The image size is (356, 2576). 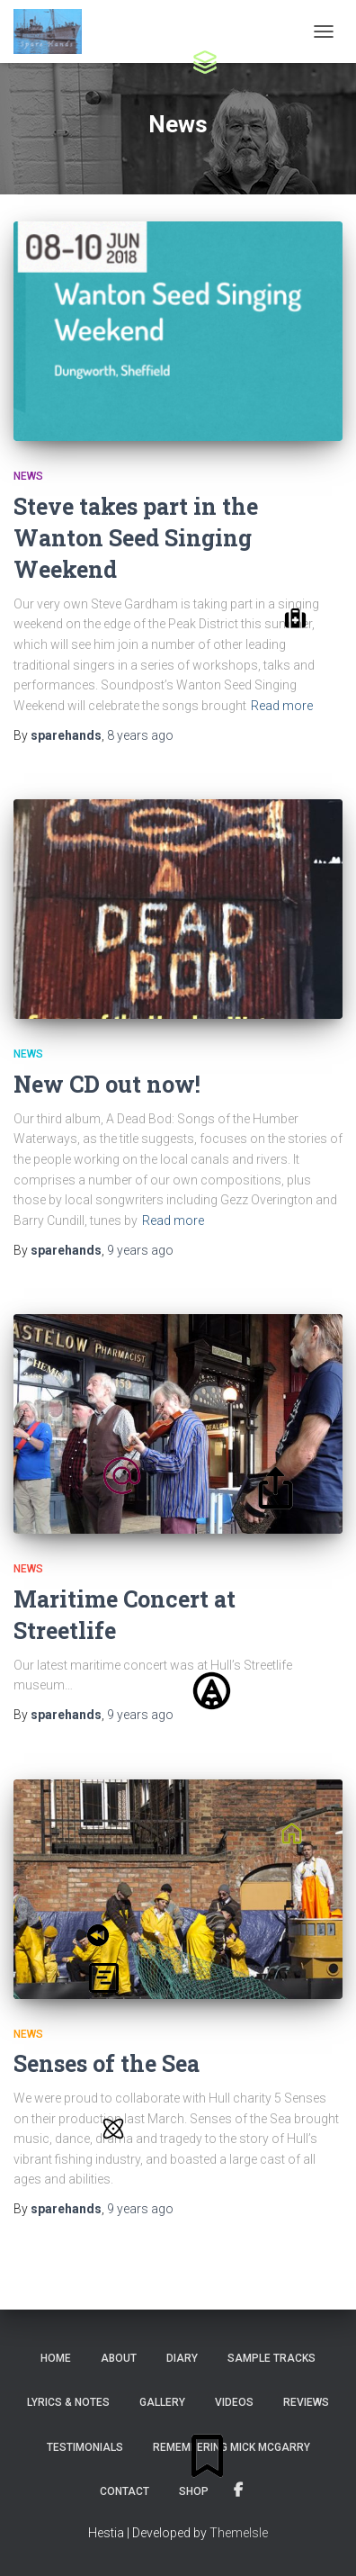 I want to click on view project roadmap, so click(x=103, y=1977).